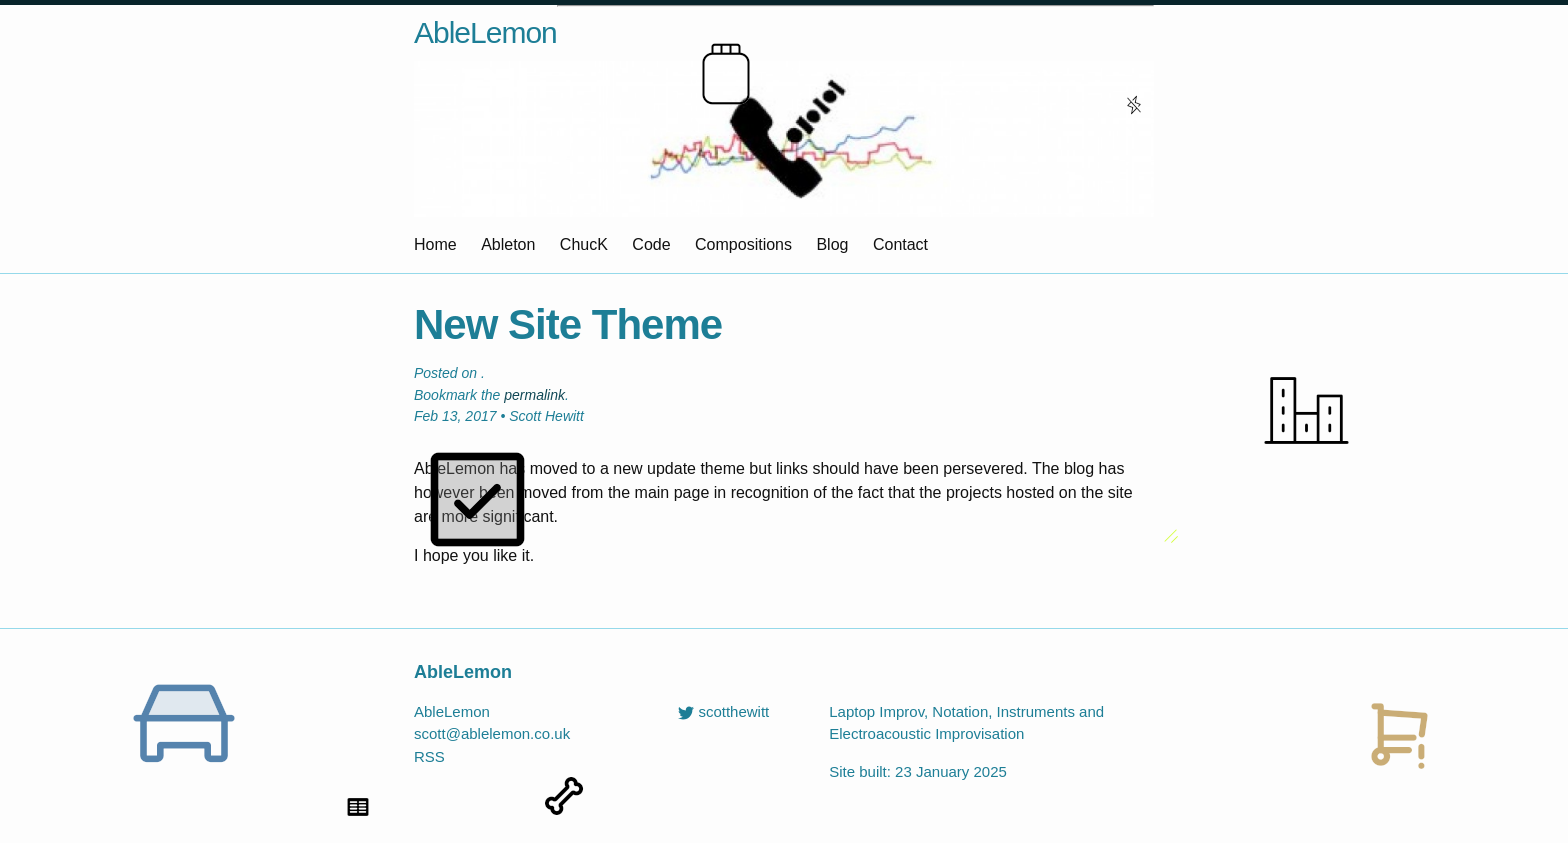 The height and width of the screenshot is (843, 1568). What do you see at coordinates (184, 725) in the screenshot?
I see `access vehicle or car-related features` at bounding box center [184, 725].